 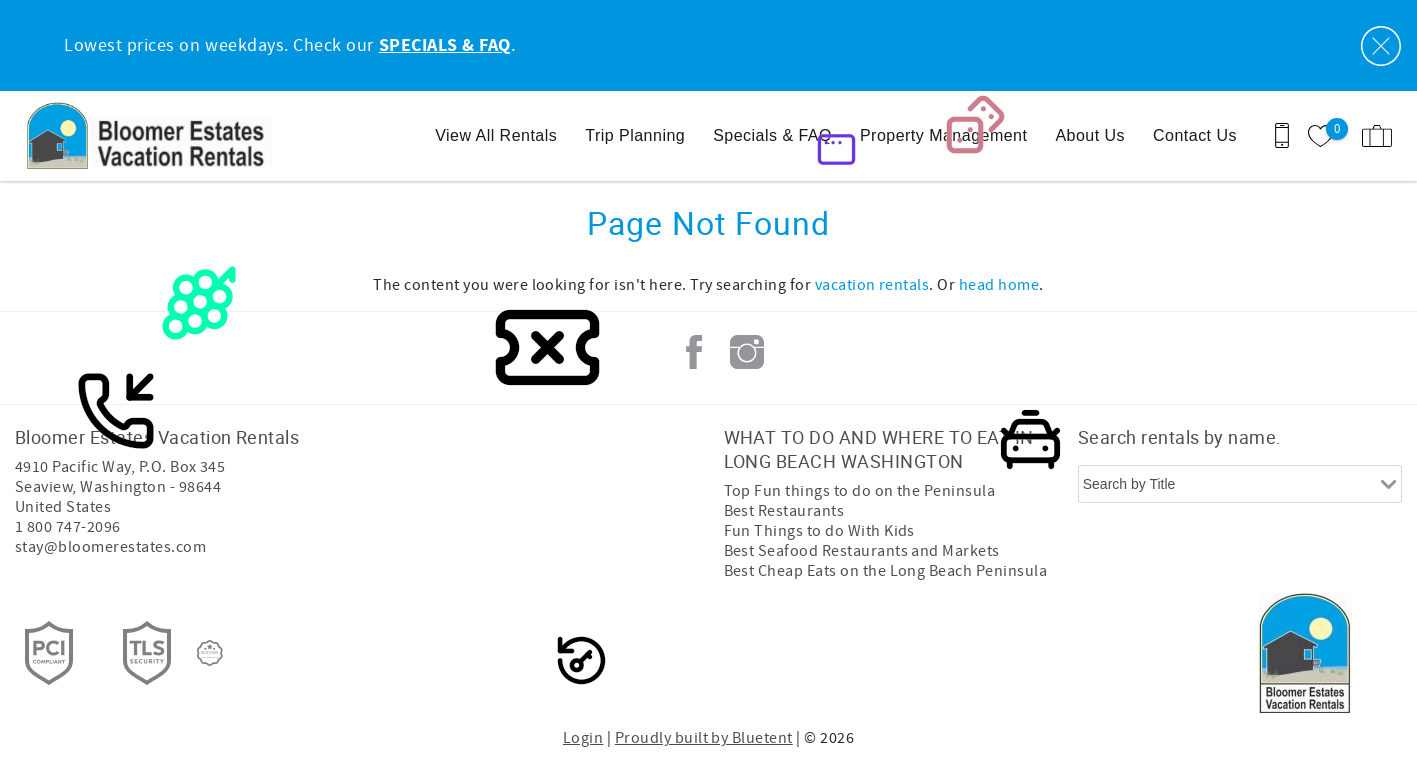 What do you see at coordinates (836, 149) in the screenshot?
I see `open a new application window` at bounding box center [836, 149].